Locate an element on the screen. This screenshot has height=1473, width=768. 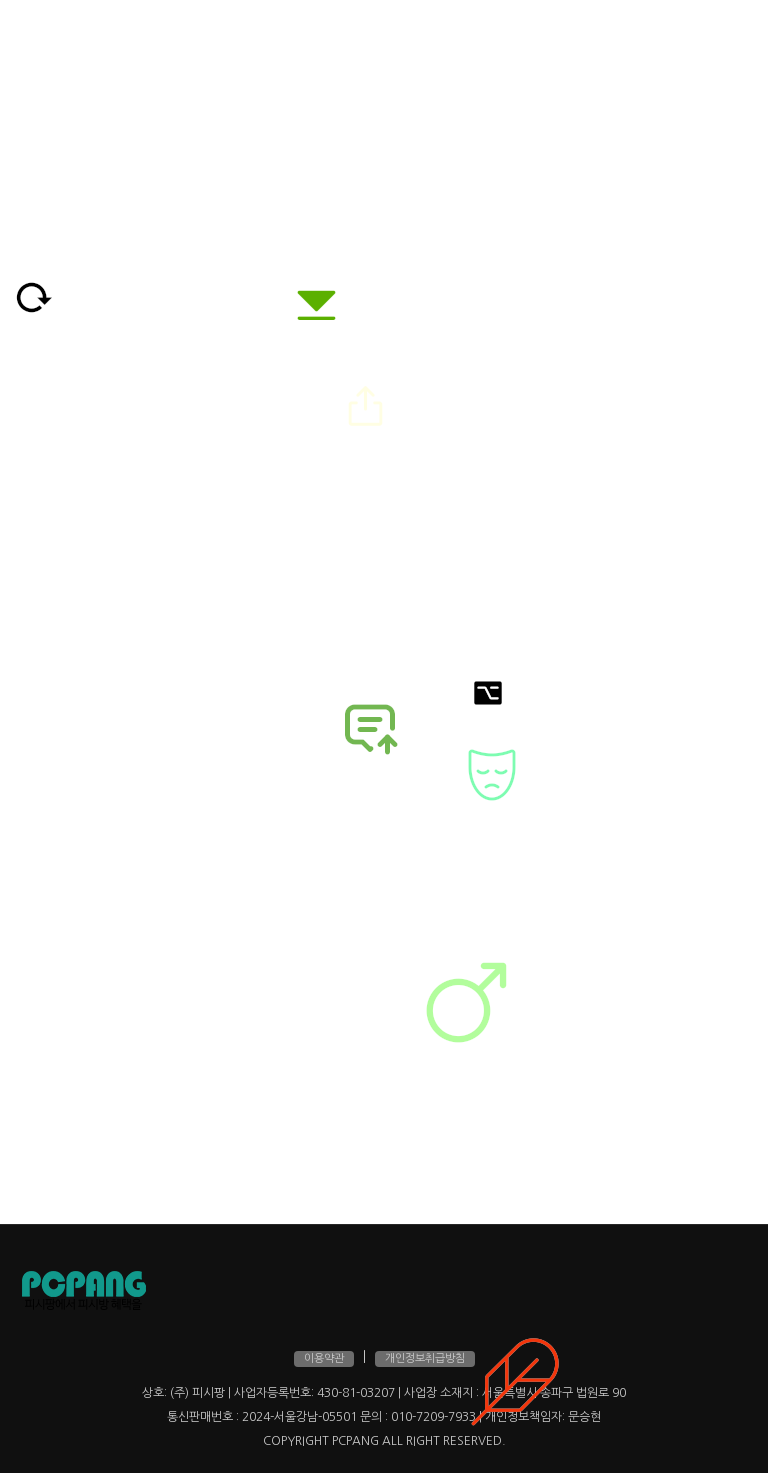
indicates male gender selection is located at coordinates (468, 1001).